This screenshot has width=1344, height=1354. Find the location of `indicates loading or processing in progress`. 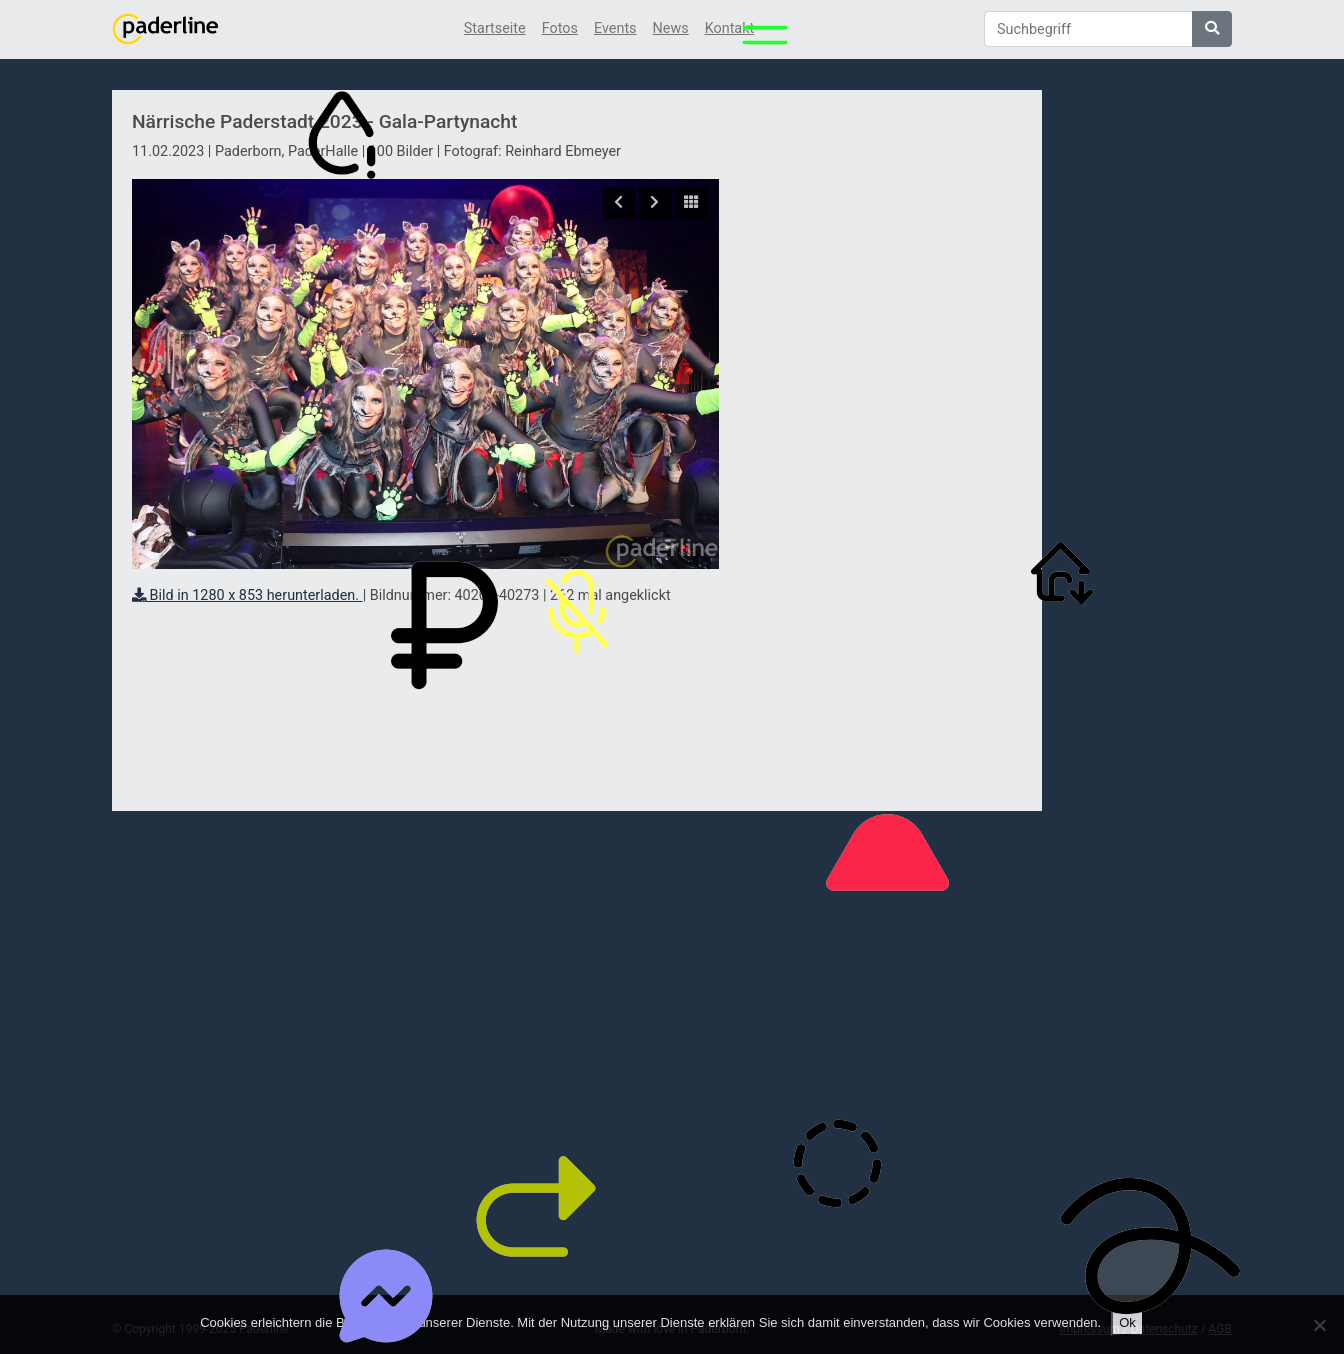

indicates loading or processing in progress is located at coordinates (837, 1163).